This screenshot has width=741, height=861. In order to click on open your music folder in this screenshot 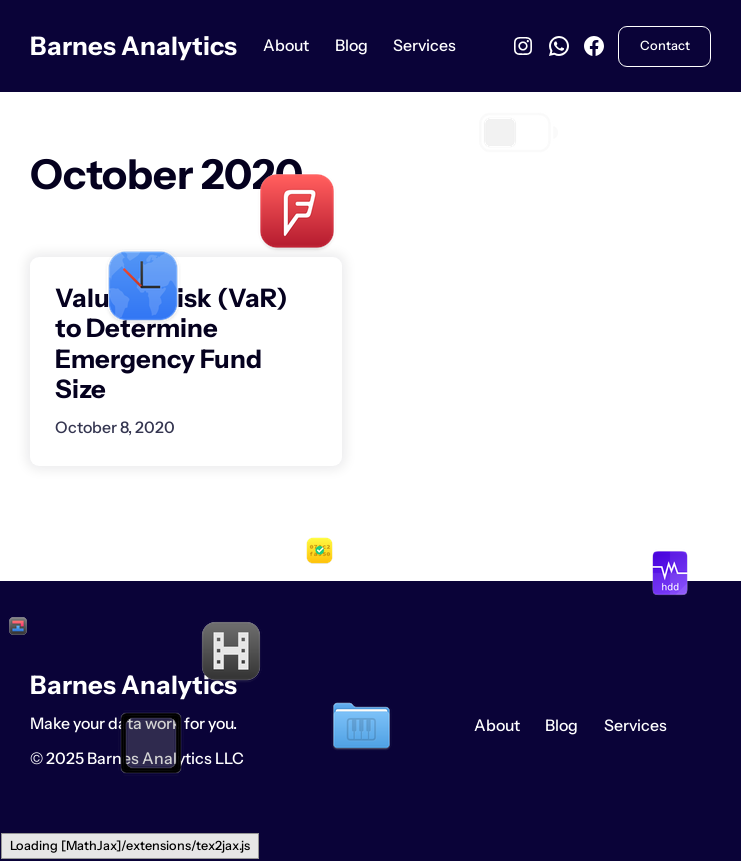, I will do `click(361, 725)`.